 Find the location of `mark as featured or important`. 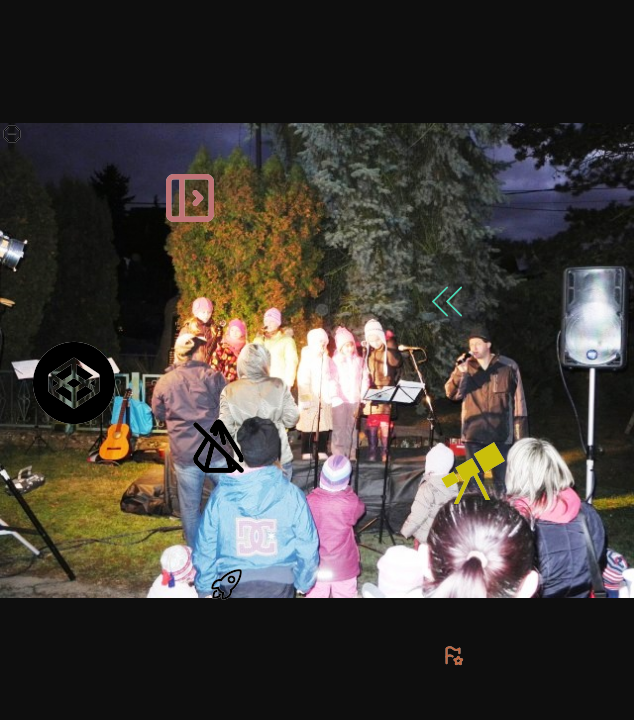

mark as featured or important is located at coordinates (453, 655).